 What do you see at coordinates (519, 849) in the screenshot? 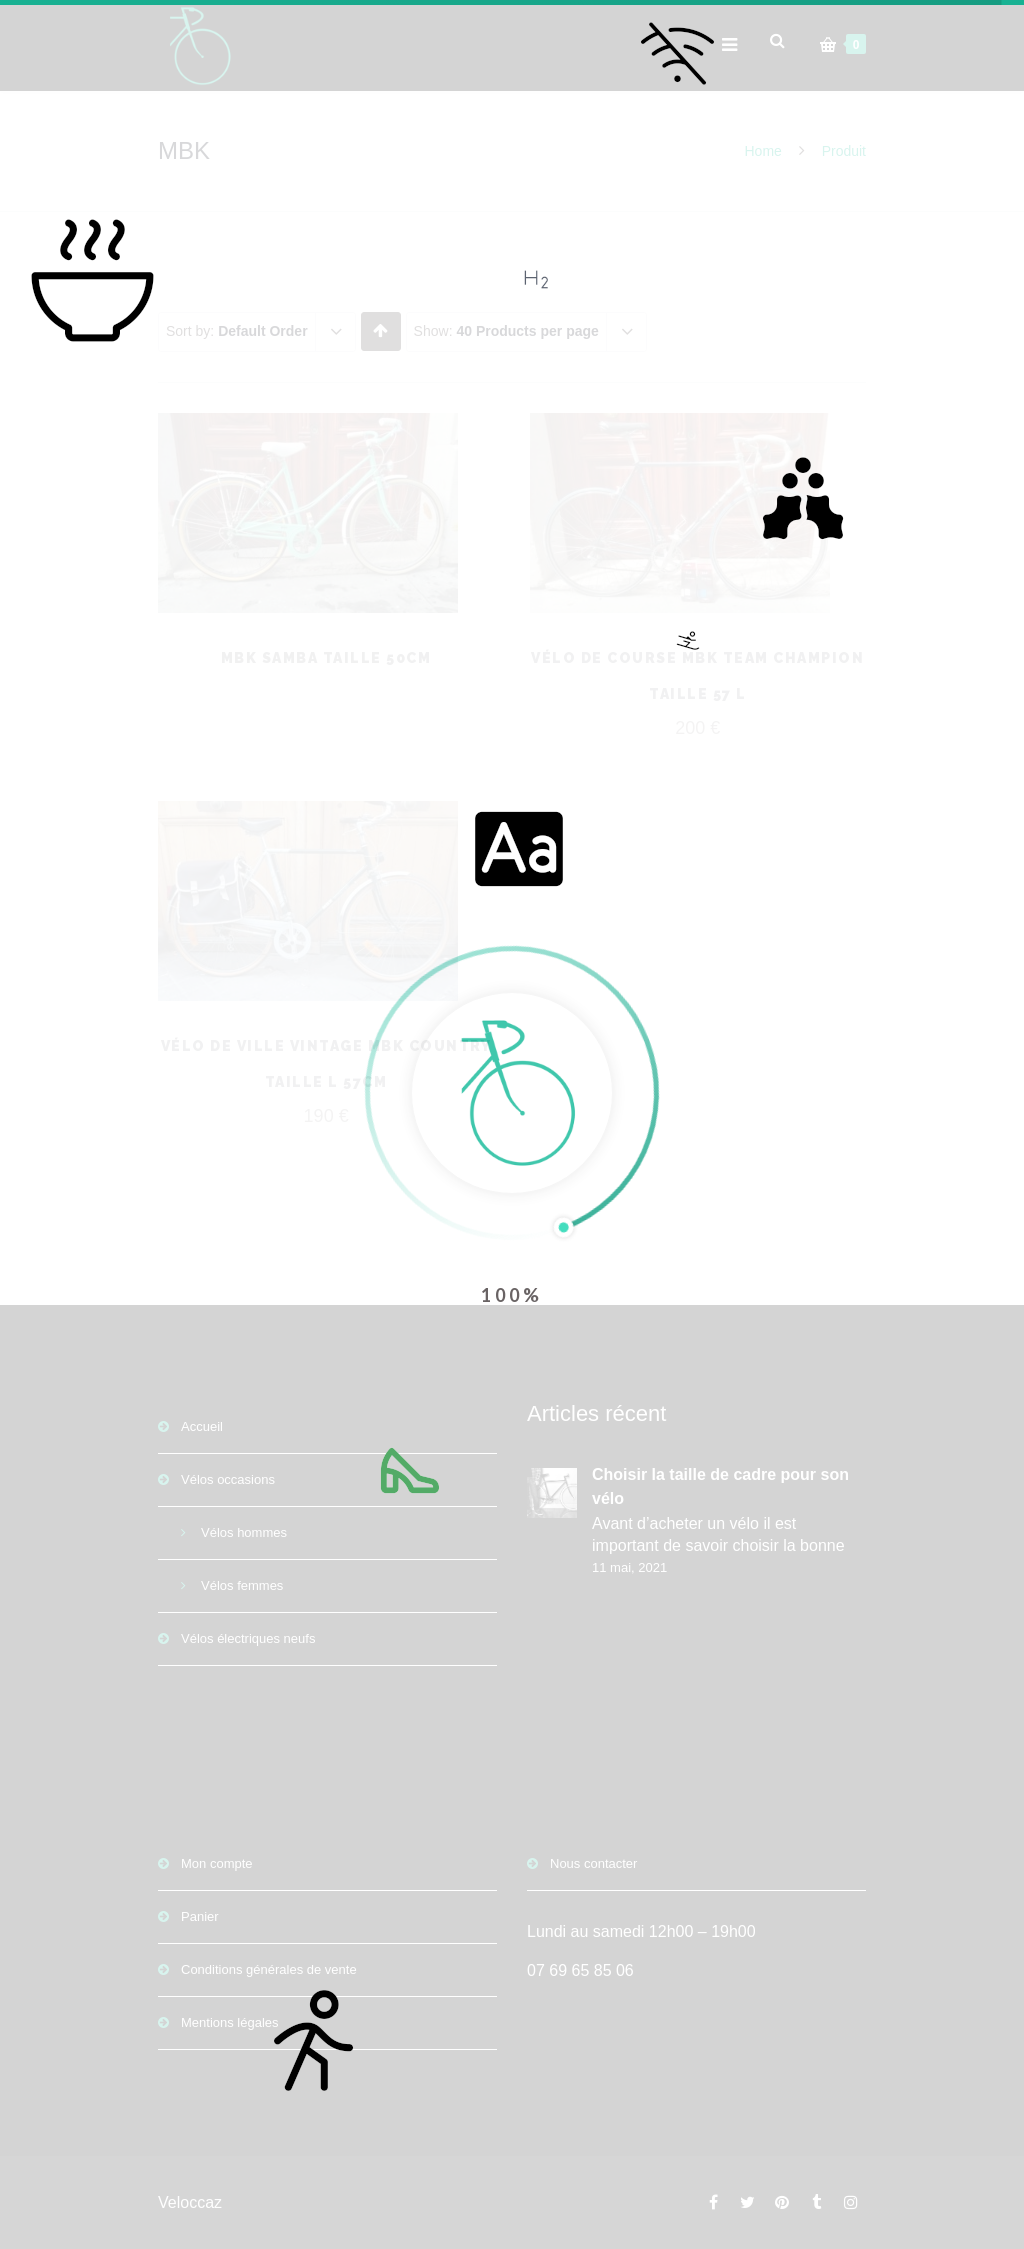
I see `change font size settings` at bounding box center [519, 849].